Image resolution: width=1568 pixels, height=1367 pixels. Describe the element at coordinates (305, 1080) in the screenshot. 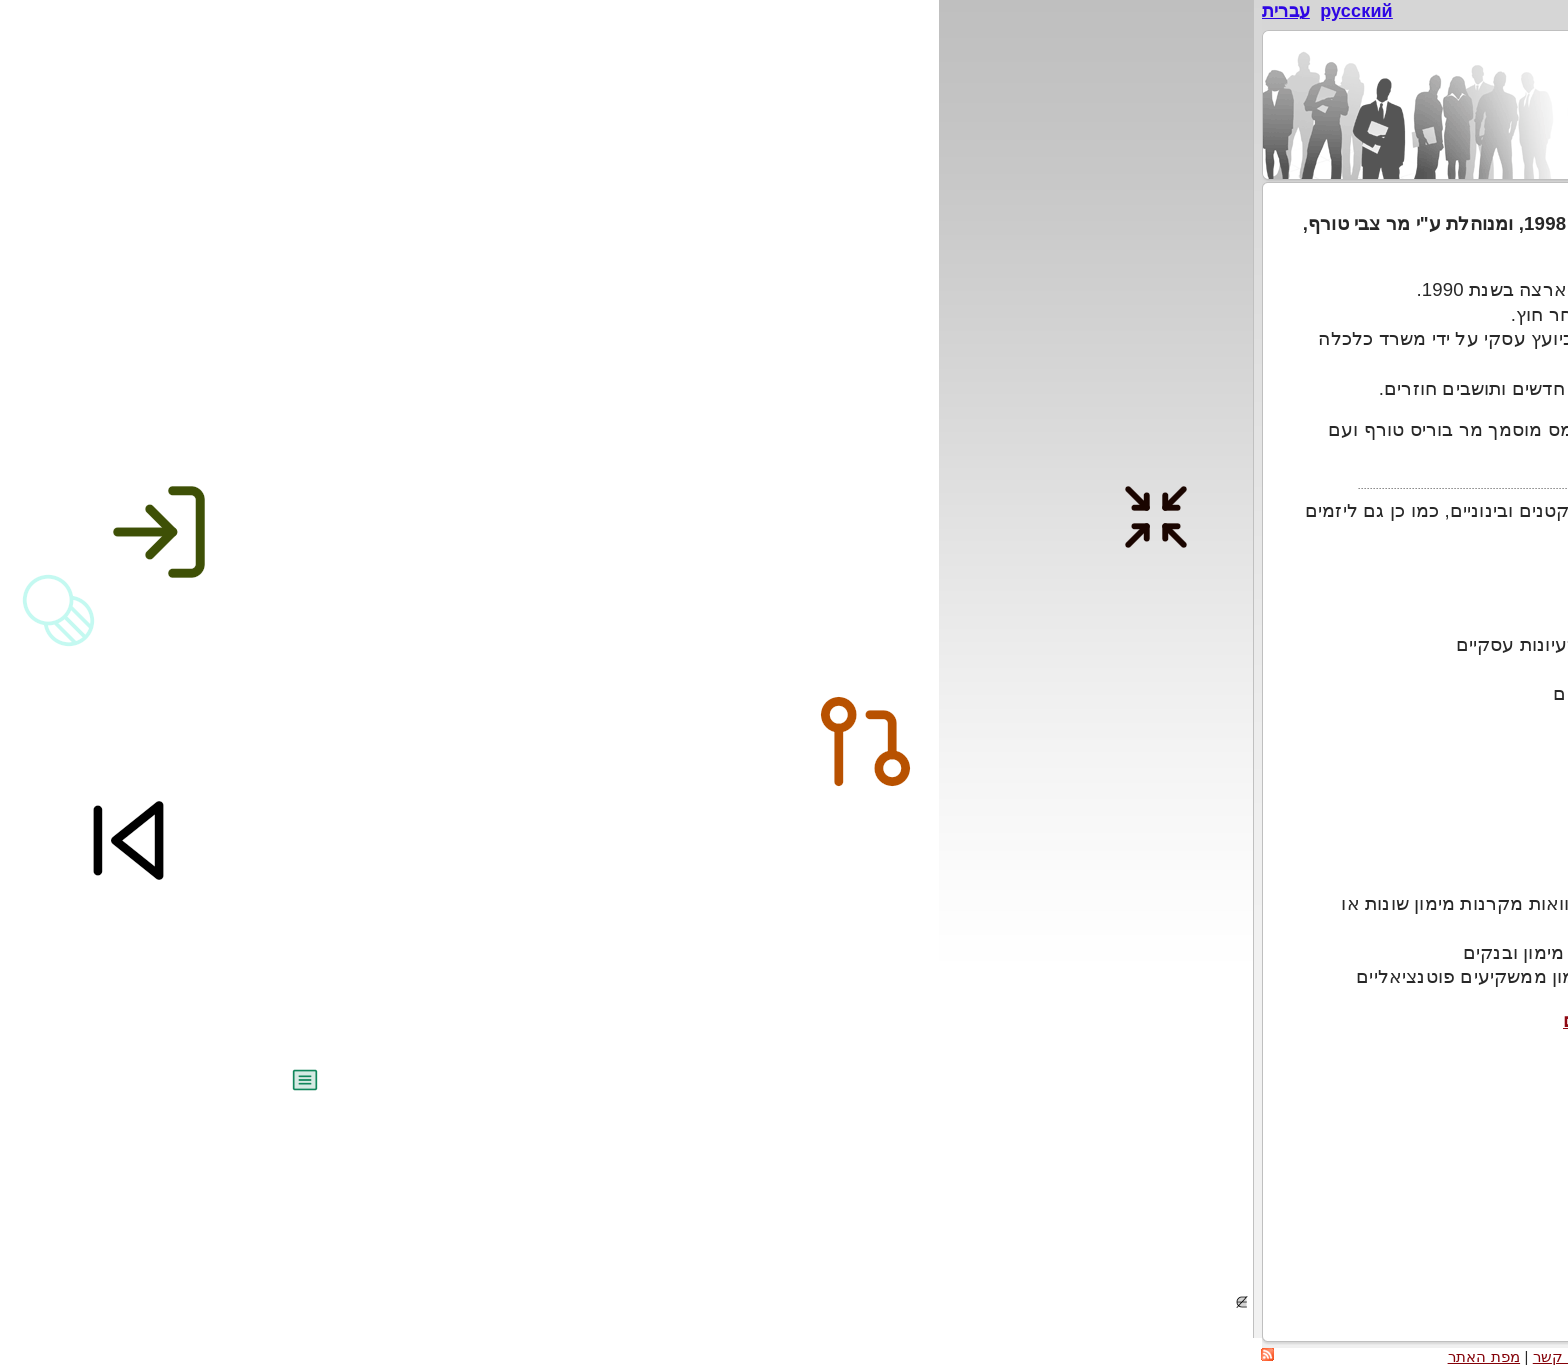

I see `view article or document content` at that location.